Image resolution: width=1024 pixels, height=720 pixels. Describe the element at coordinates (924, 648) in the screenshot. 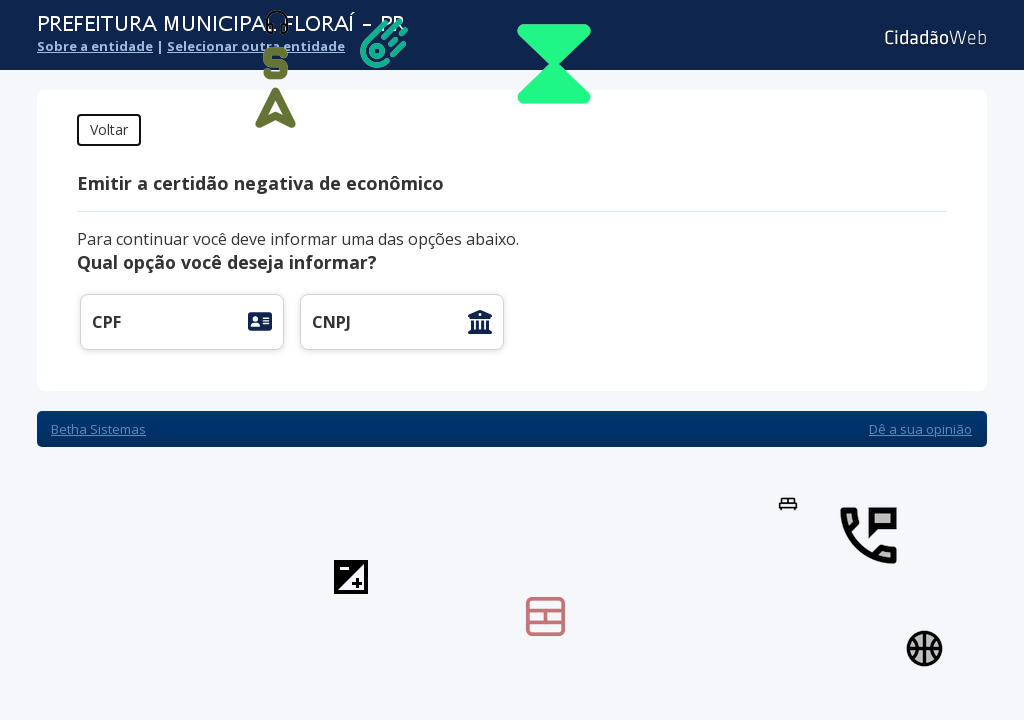

I see `access basketball or sports content` at that location.